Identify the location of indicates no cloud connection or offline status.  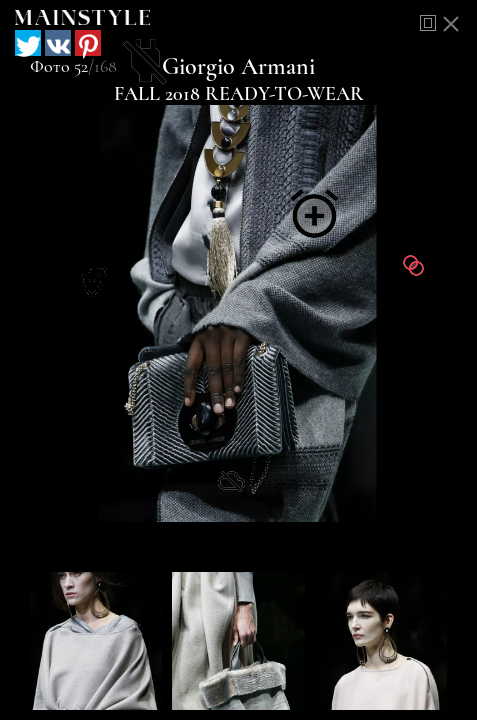
(231, 480).